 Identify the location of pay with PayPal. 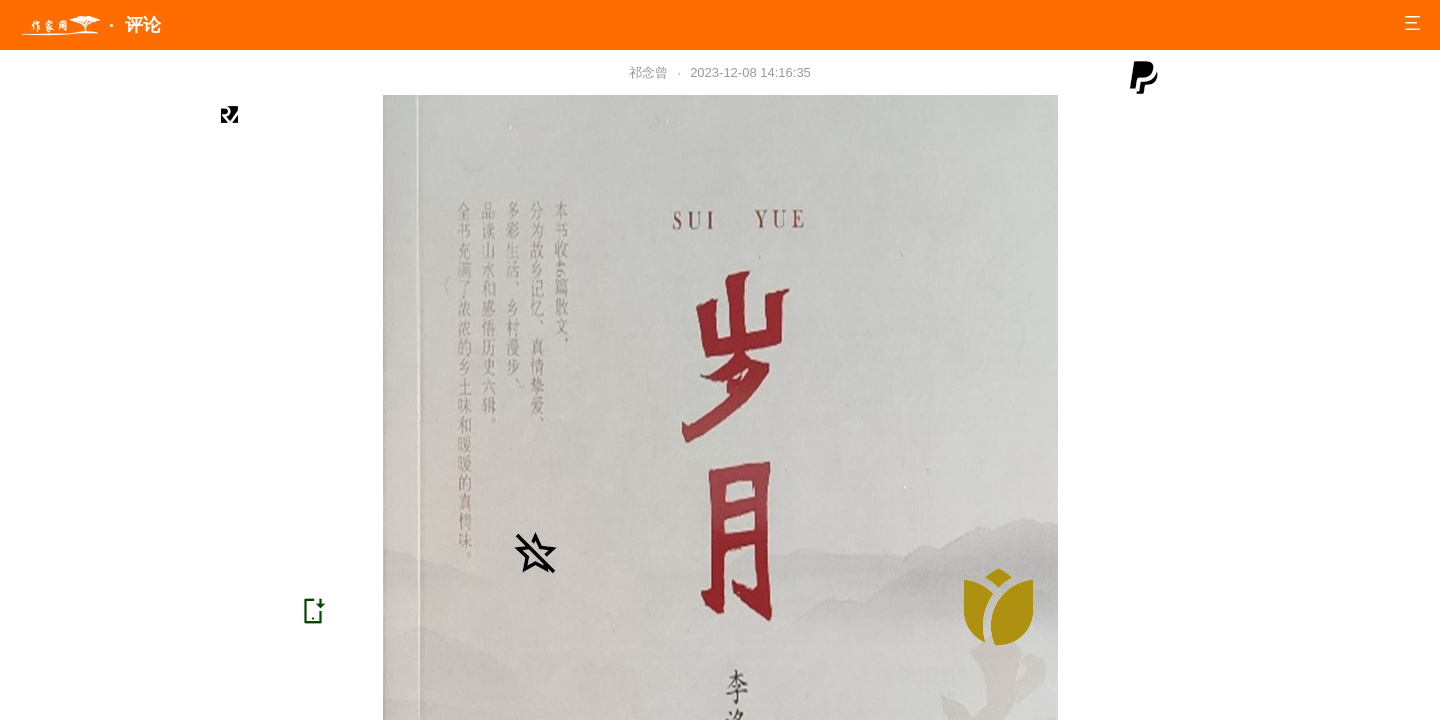
(1144, 77).